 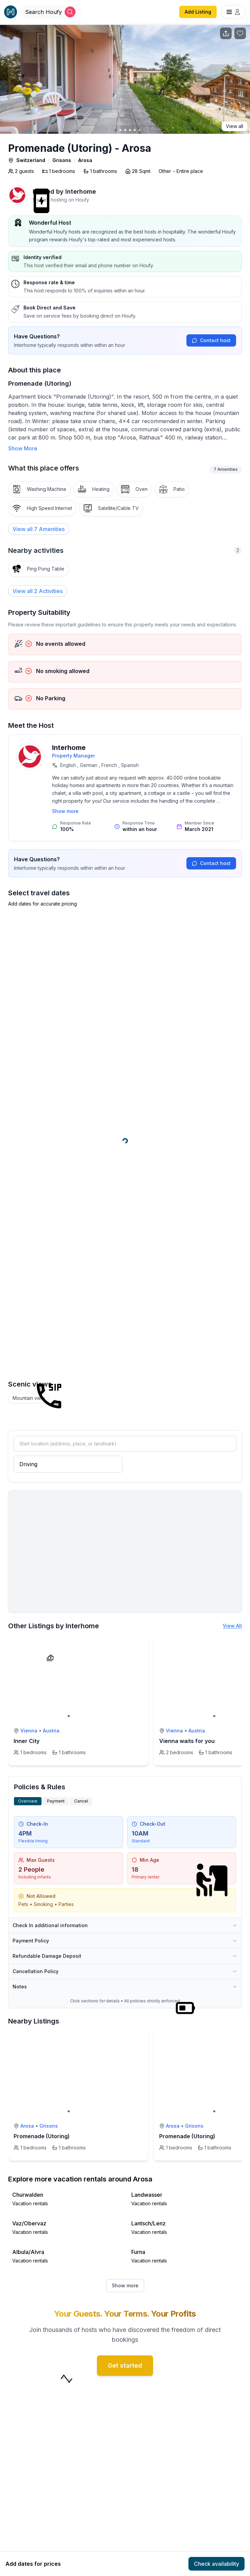 I want to click on select triangle waveform for audio synthesis, so click(x=66, y=2379).